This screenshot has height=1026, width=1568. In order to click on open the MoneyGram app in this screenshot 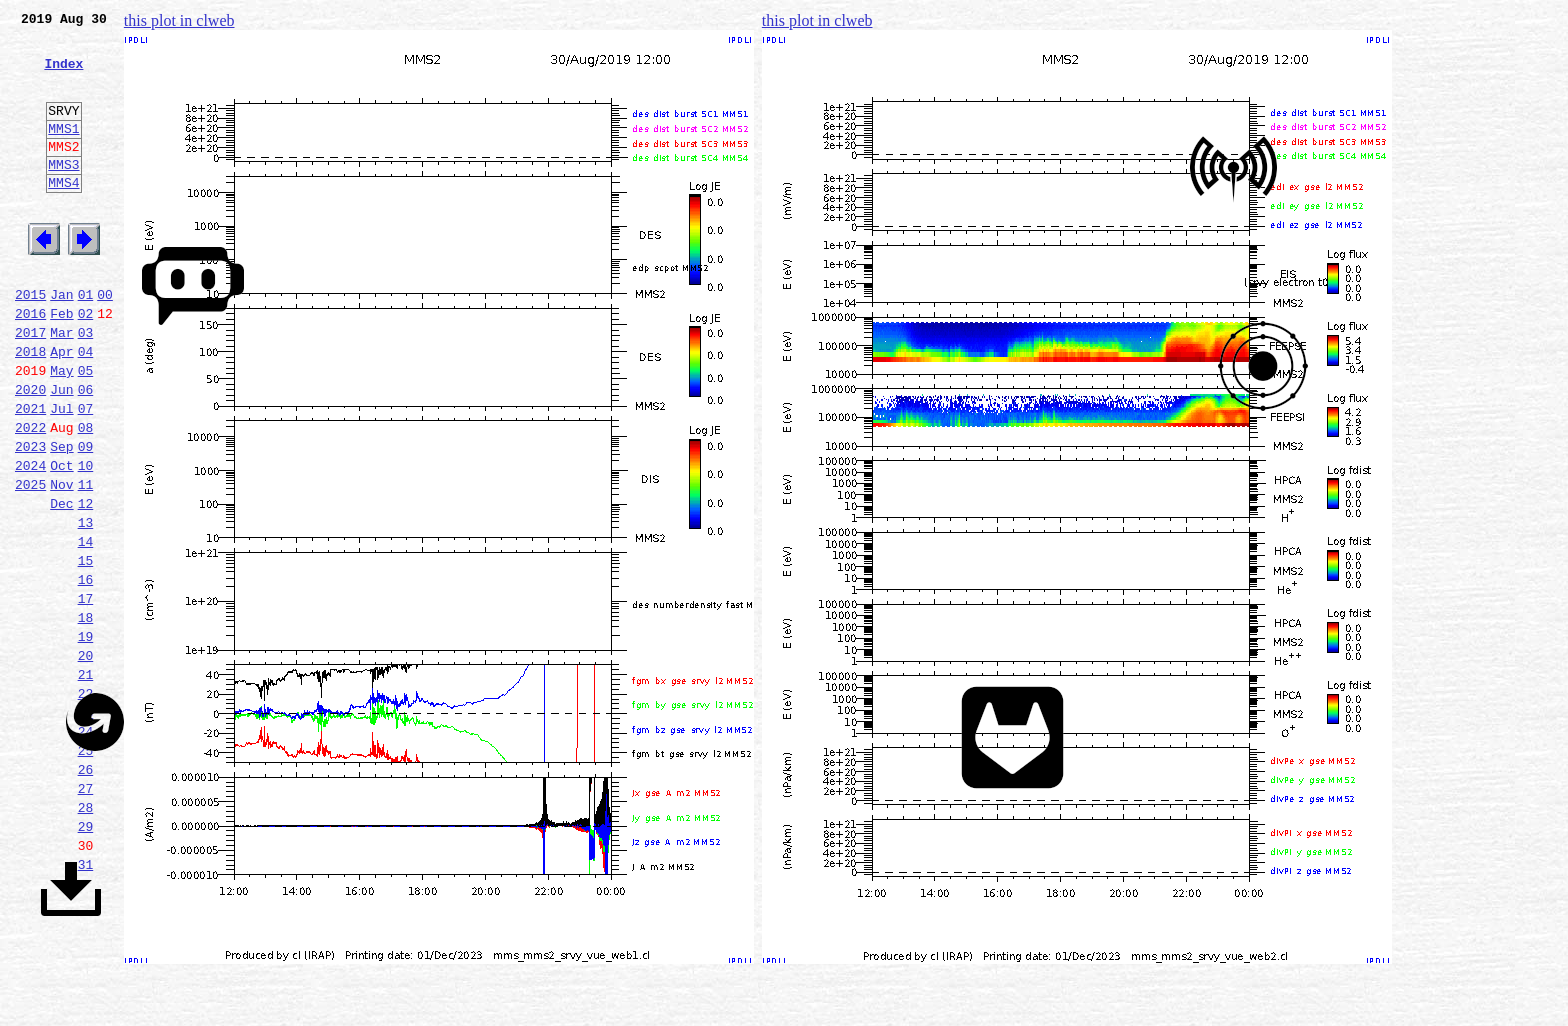, I will do `click(95, 722)`.